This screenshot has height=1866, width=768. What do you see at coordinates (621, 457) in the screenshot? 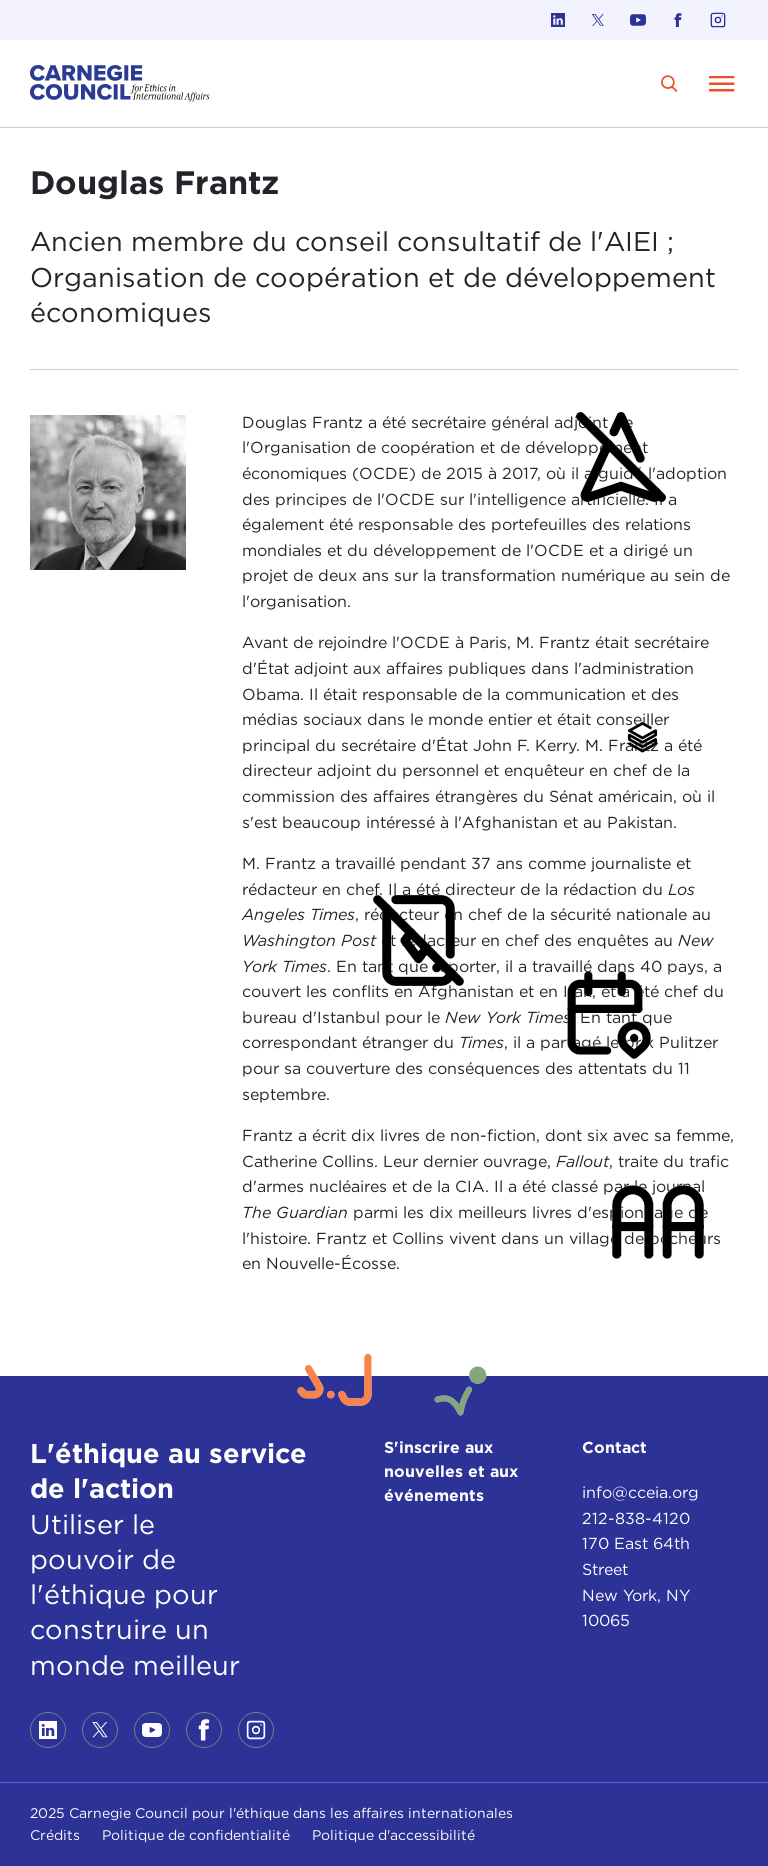
I see `navigation or GPS is disabled` at bounding box center [621, 457].